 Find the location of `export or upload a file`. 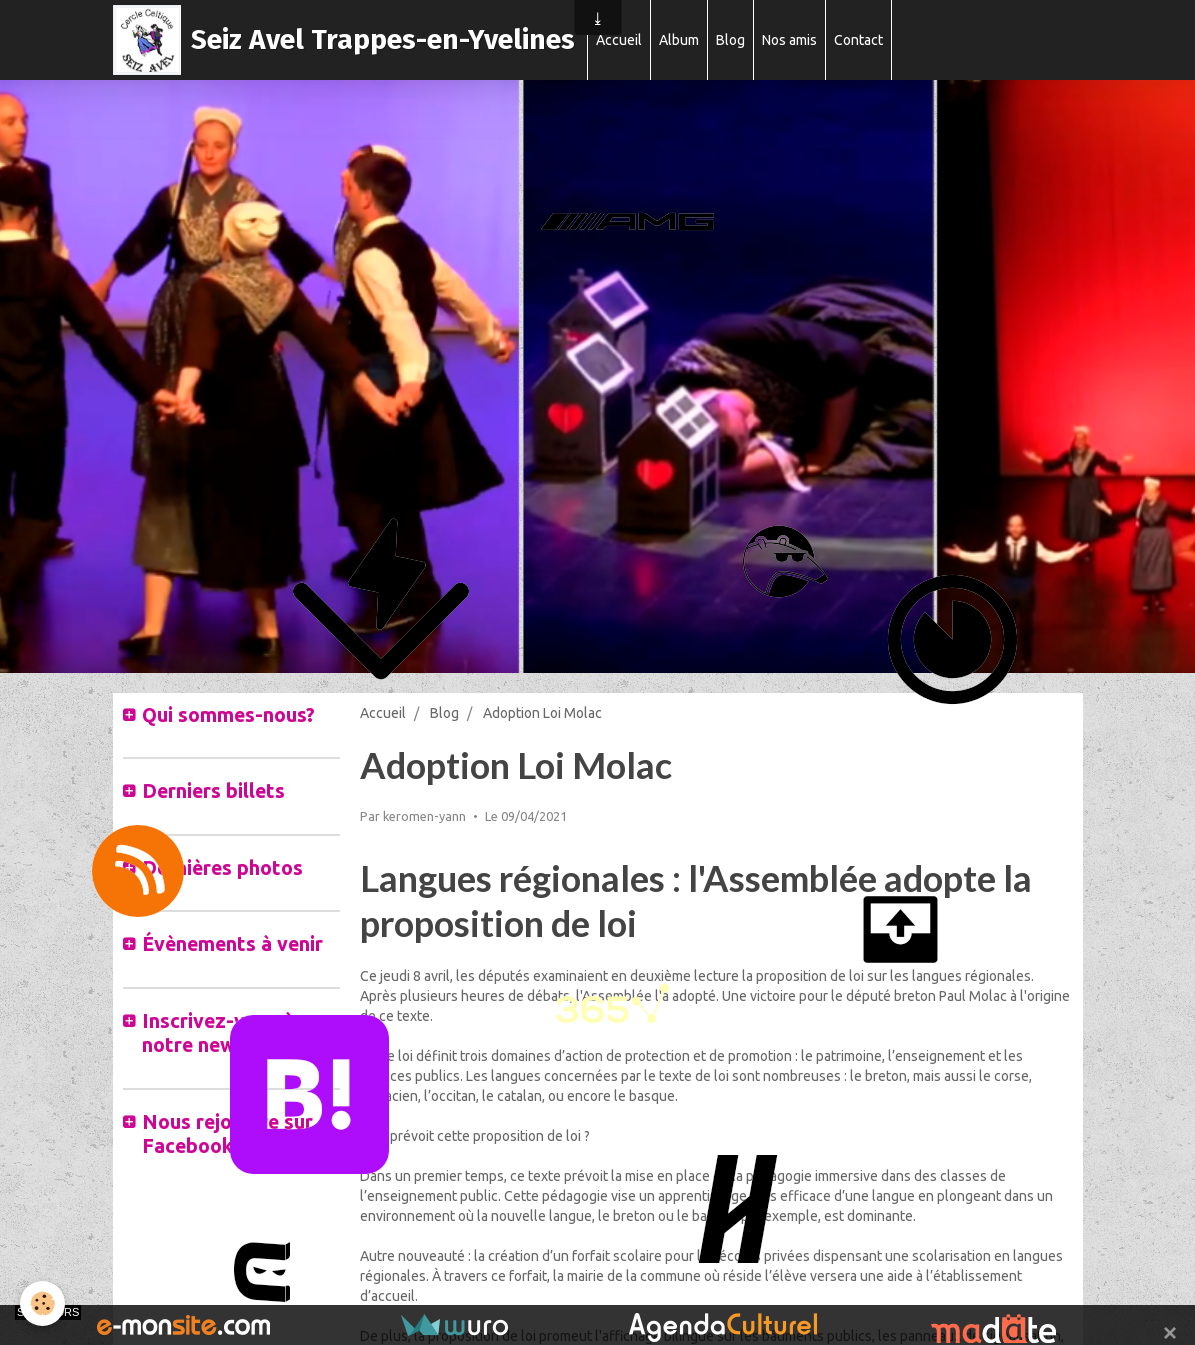

export or upload a file is located at coordinates (900, 929).